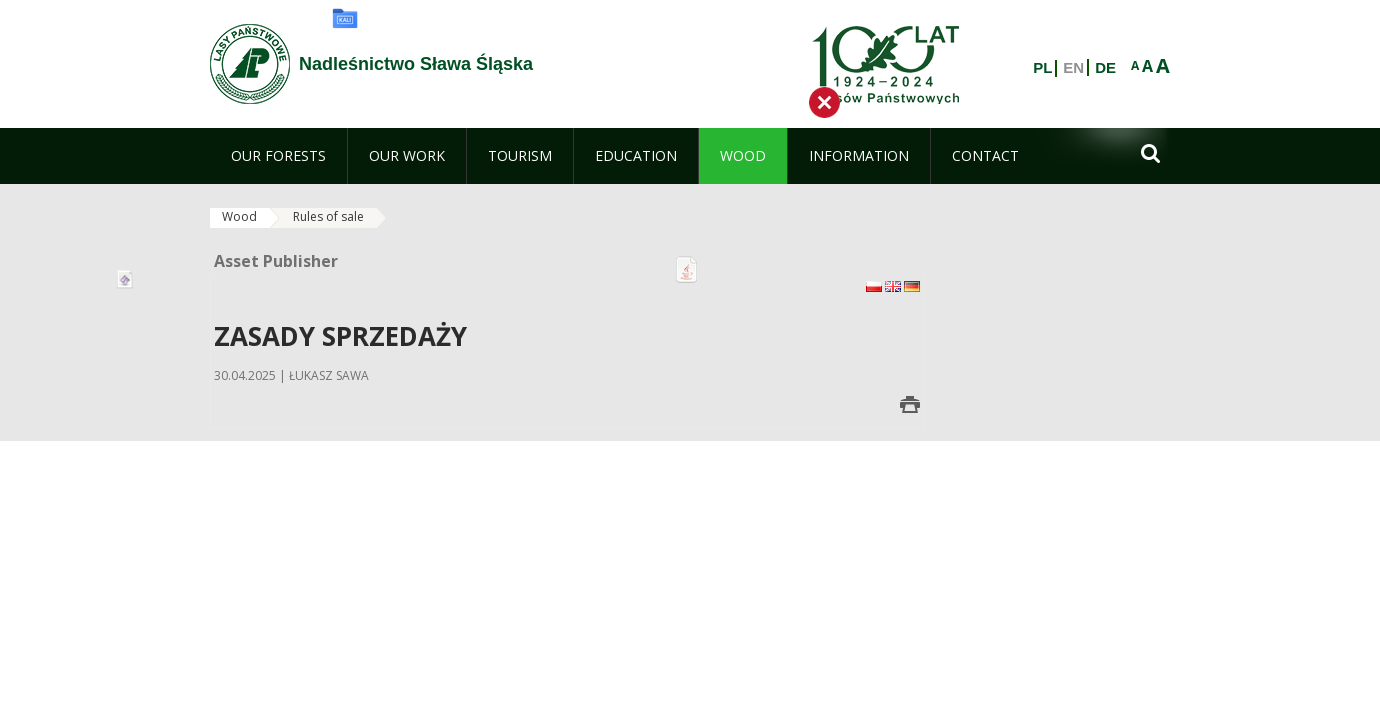 This screenshot has width=1380, height=720. Describe the element at coordinates (345, 19) in the screenshot. I see `folder containing kali linux files or tools` at that location.